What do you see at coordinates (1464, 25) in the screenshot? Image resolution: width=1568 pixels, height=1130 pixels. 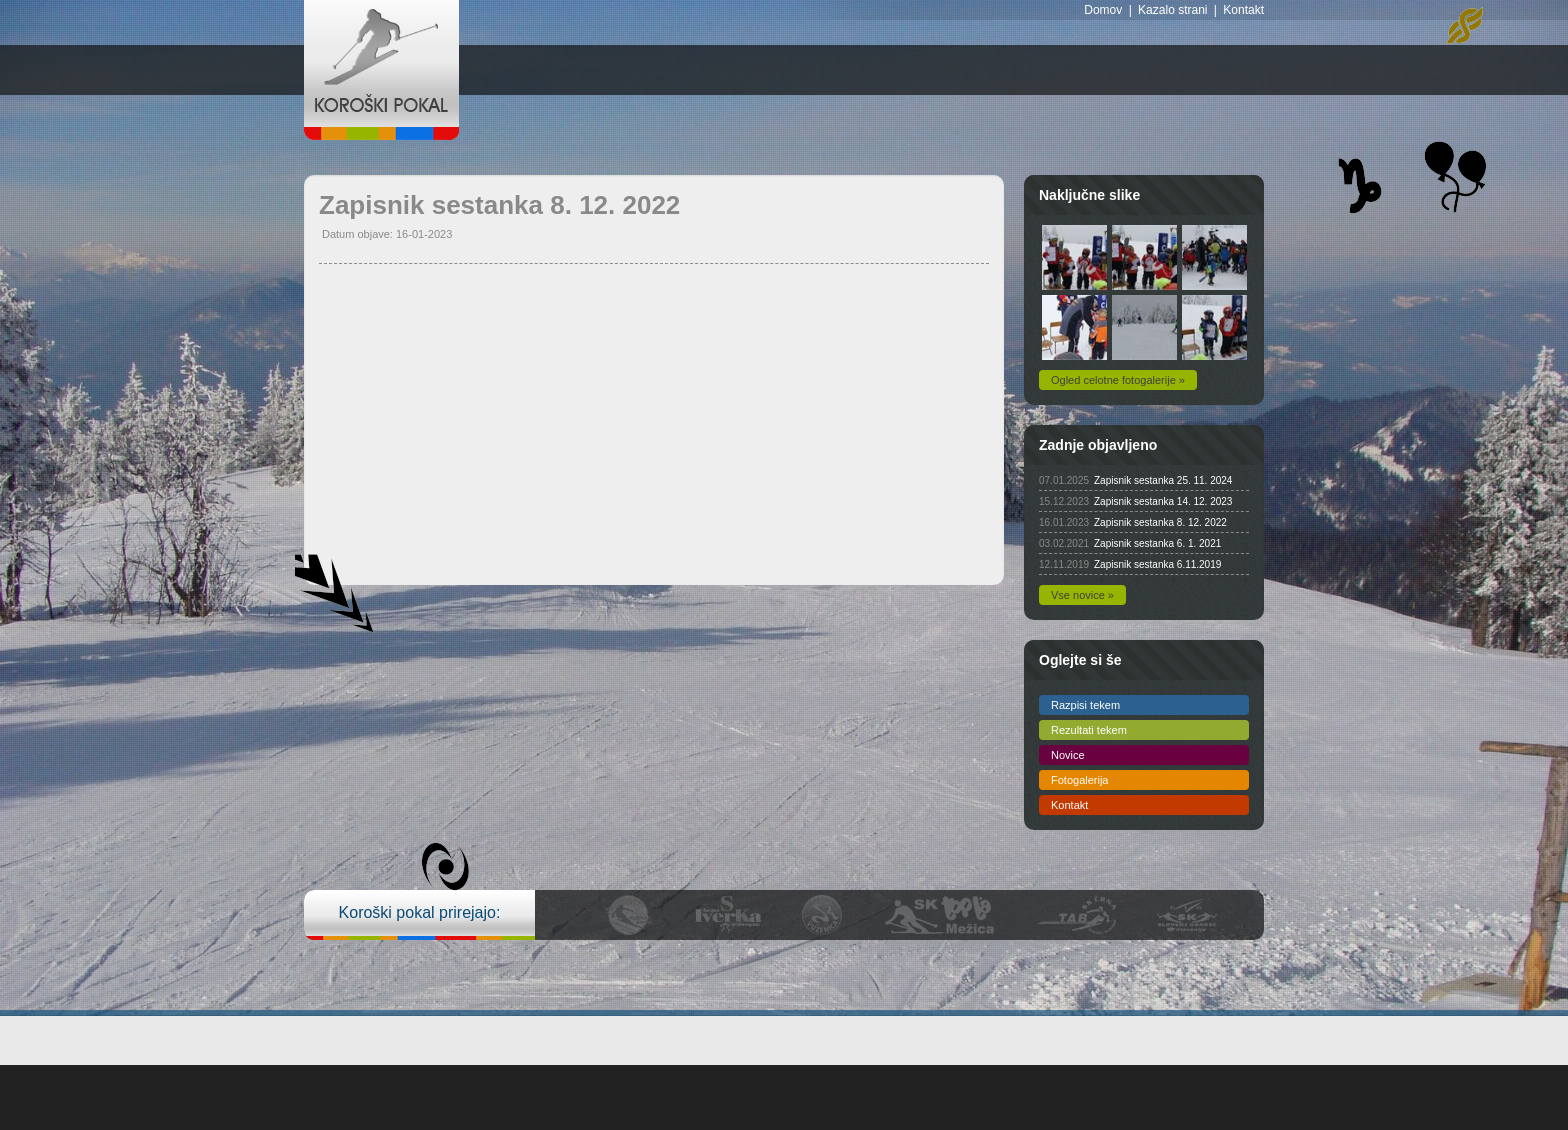 I see `indicates a connection or link between items` at bounding box center [1464, 25].